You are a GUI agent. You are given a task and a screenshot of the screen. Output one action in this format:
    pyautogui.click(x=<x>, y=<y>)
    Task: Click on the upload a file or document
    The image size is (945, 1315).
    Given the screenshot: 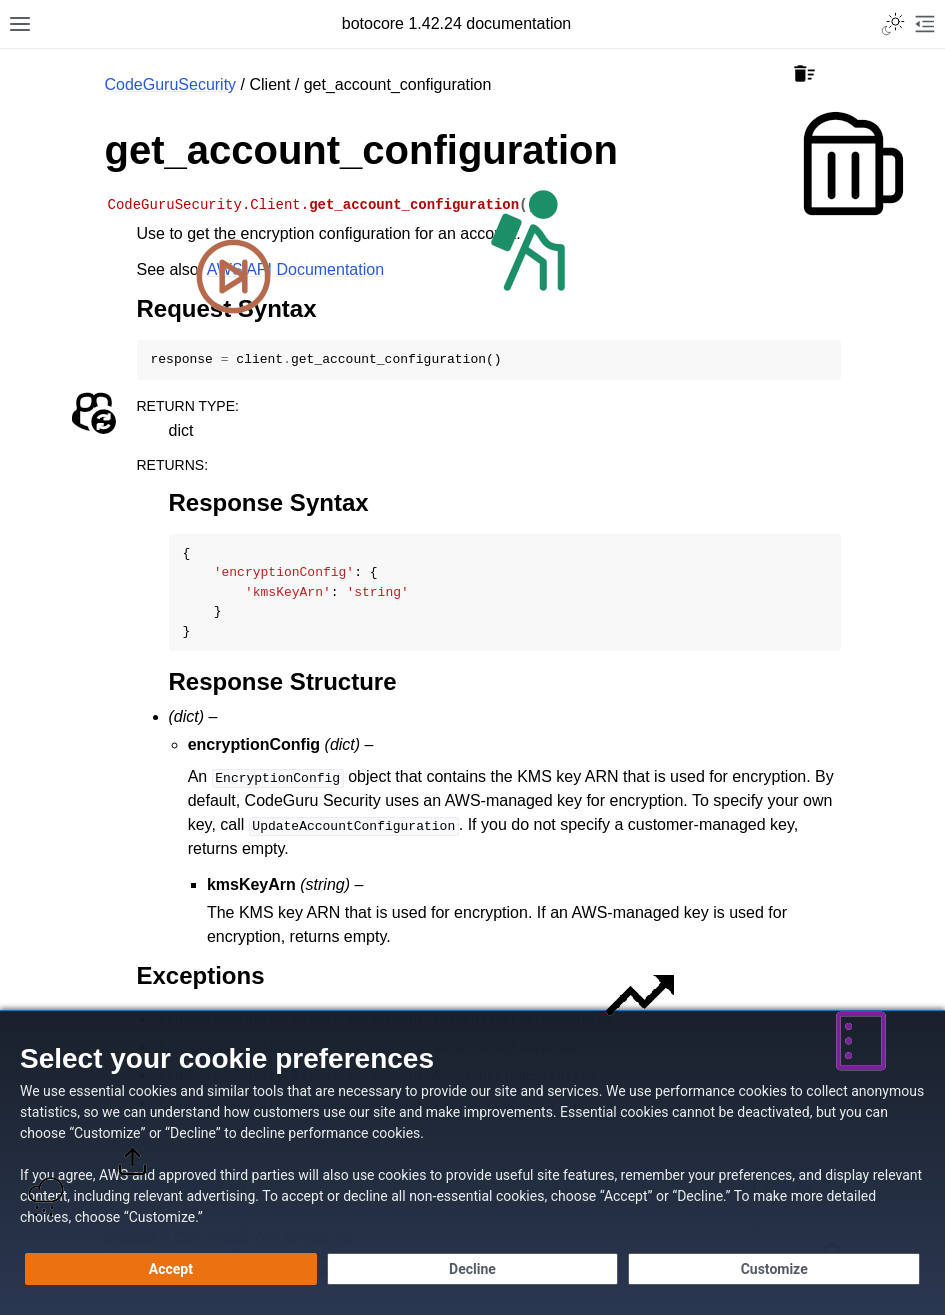 What is the action you would take?
    pyautogui.click(x=132, y=1161)
    